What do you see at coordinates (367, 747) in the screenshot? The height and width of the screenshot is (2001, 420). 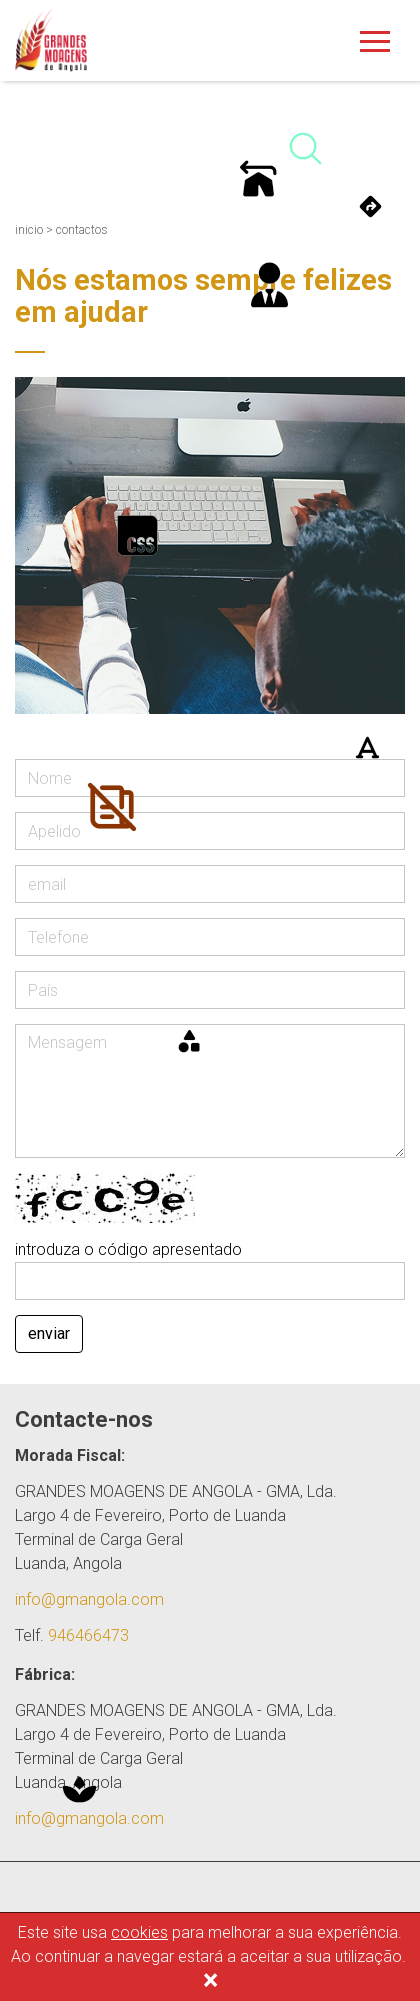 I see `change font or typography settings` at bounding box center [367, 747].